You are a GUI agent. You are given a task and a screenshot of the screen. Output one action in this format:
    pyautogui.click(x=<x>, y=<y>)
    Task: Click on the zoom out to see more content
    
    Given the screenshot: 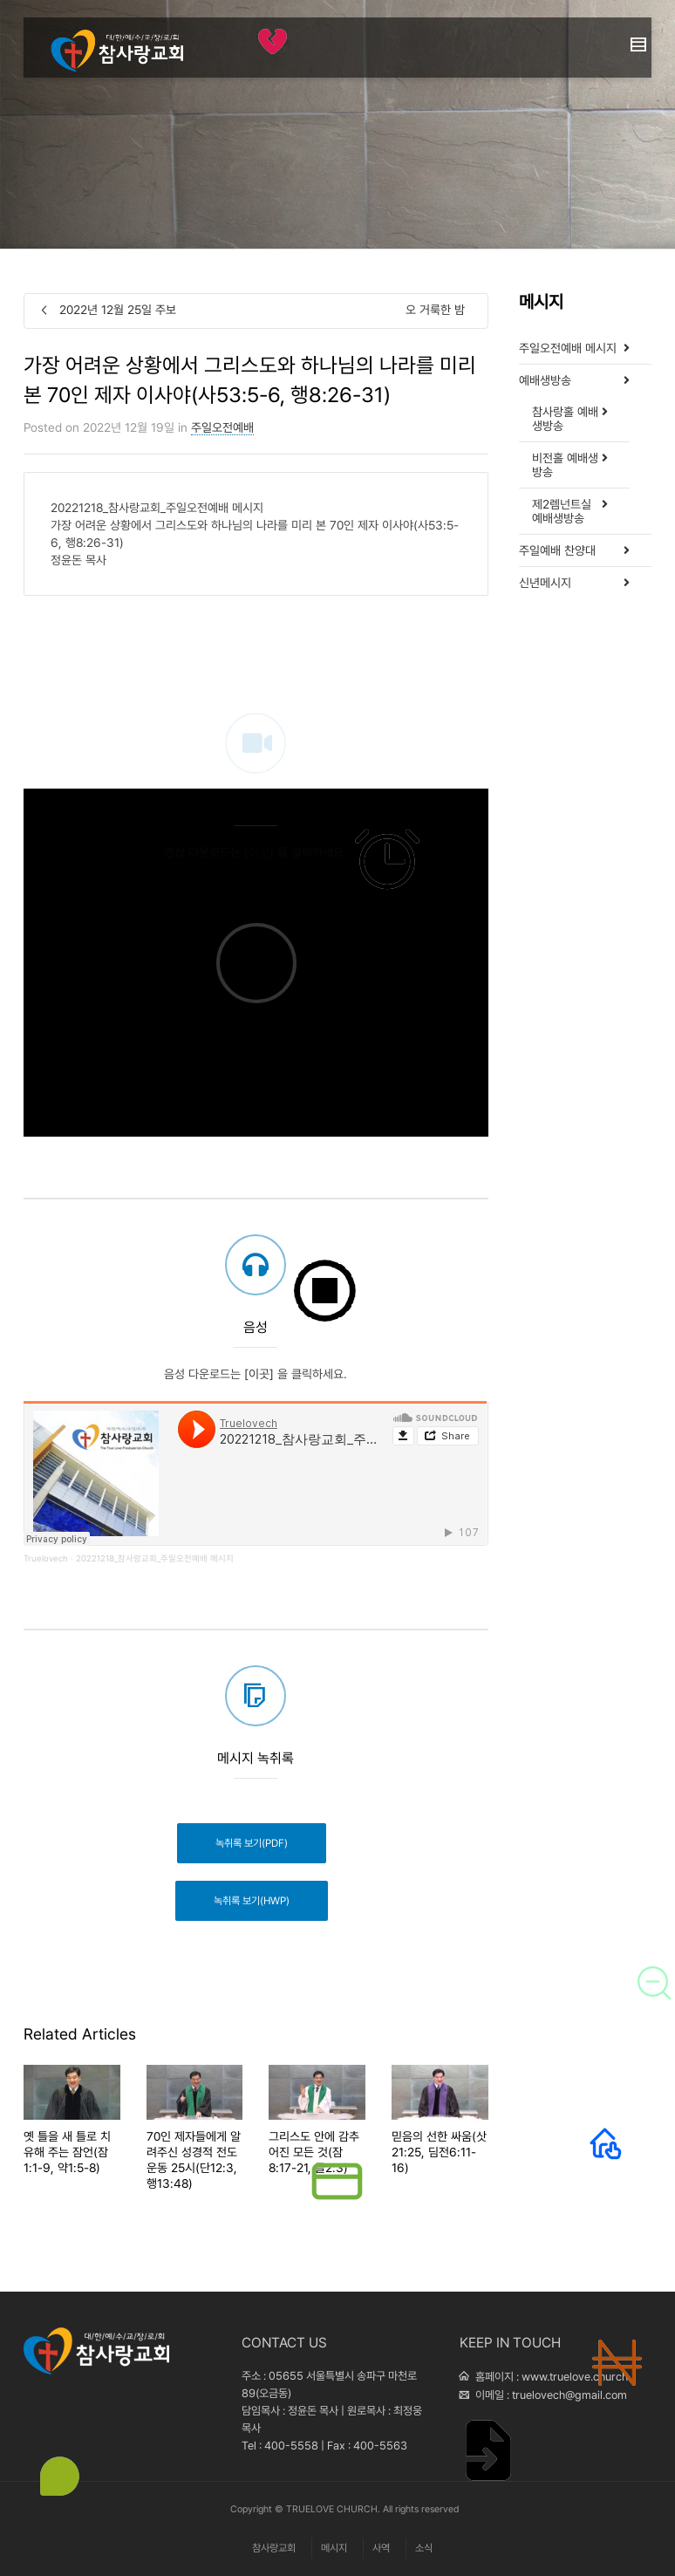 What is the action you would take?
    pyautogui.click(x=655, y=1984)
    